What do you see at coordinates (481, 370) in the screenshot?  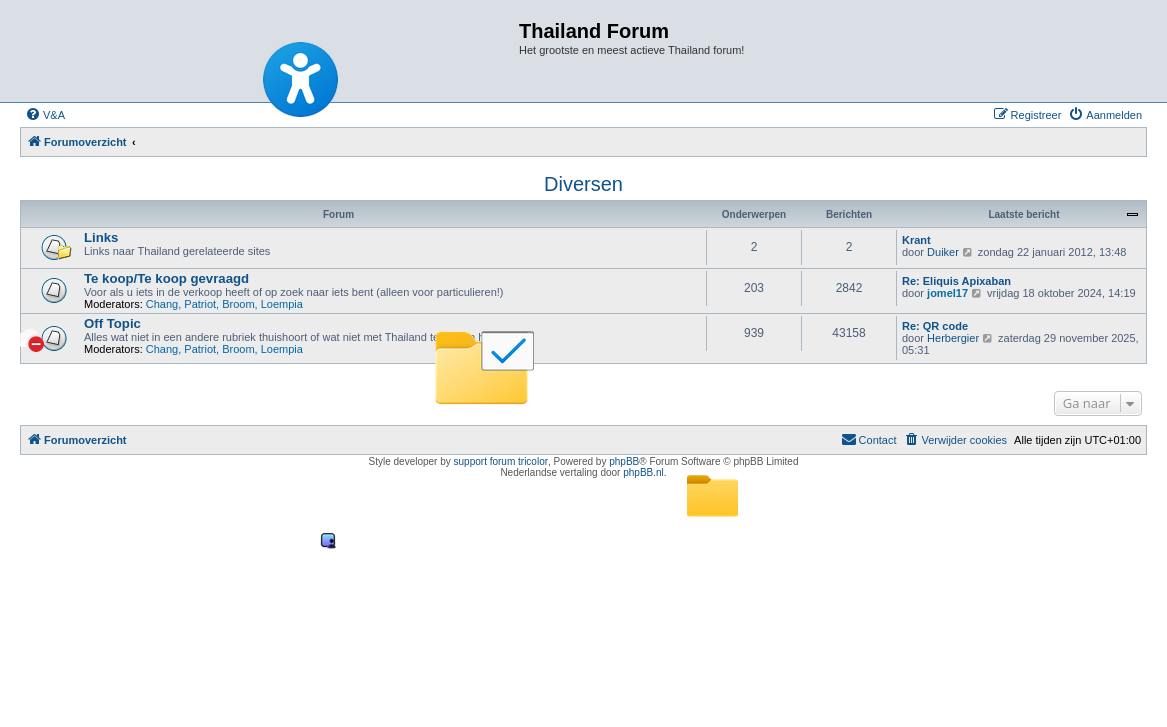 I see `folder with verified or completed contents` at bounding box center [481, 370].